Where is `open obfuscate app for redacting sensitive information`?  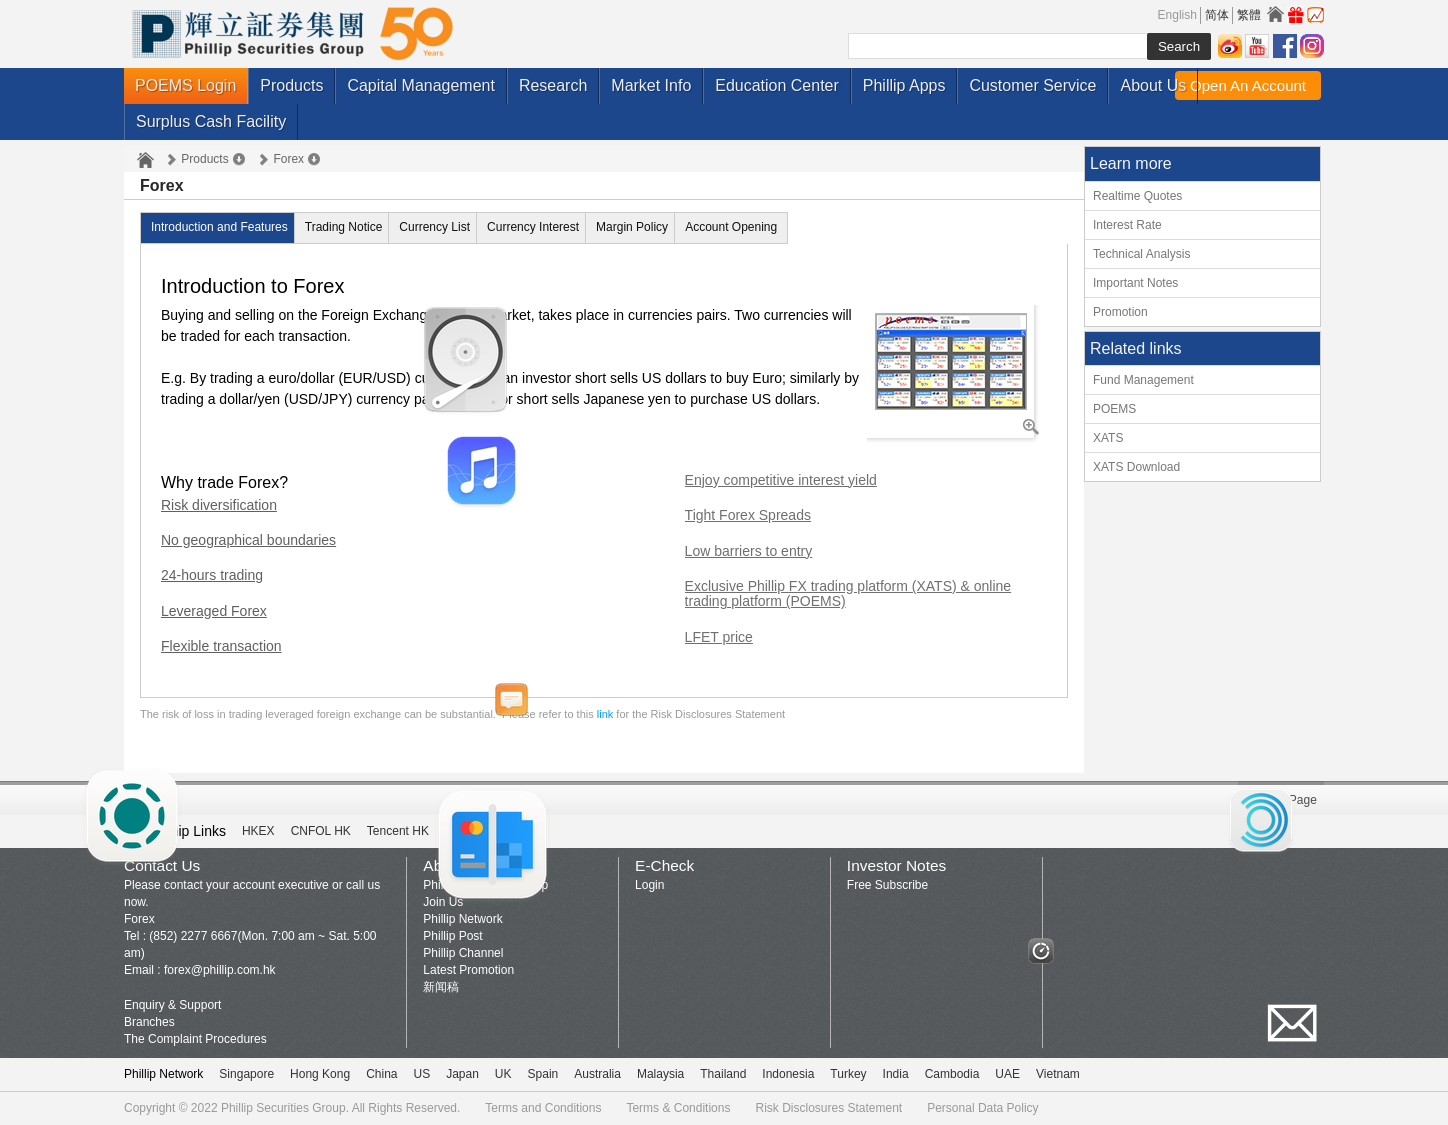 open obfuscate app for redacting sensitive information is located at coordinates (492, 844).